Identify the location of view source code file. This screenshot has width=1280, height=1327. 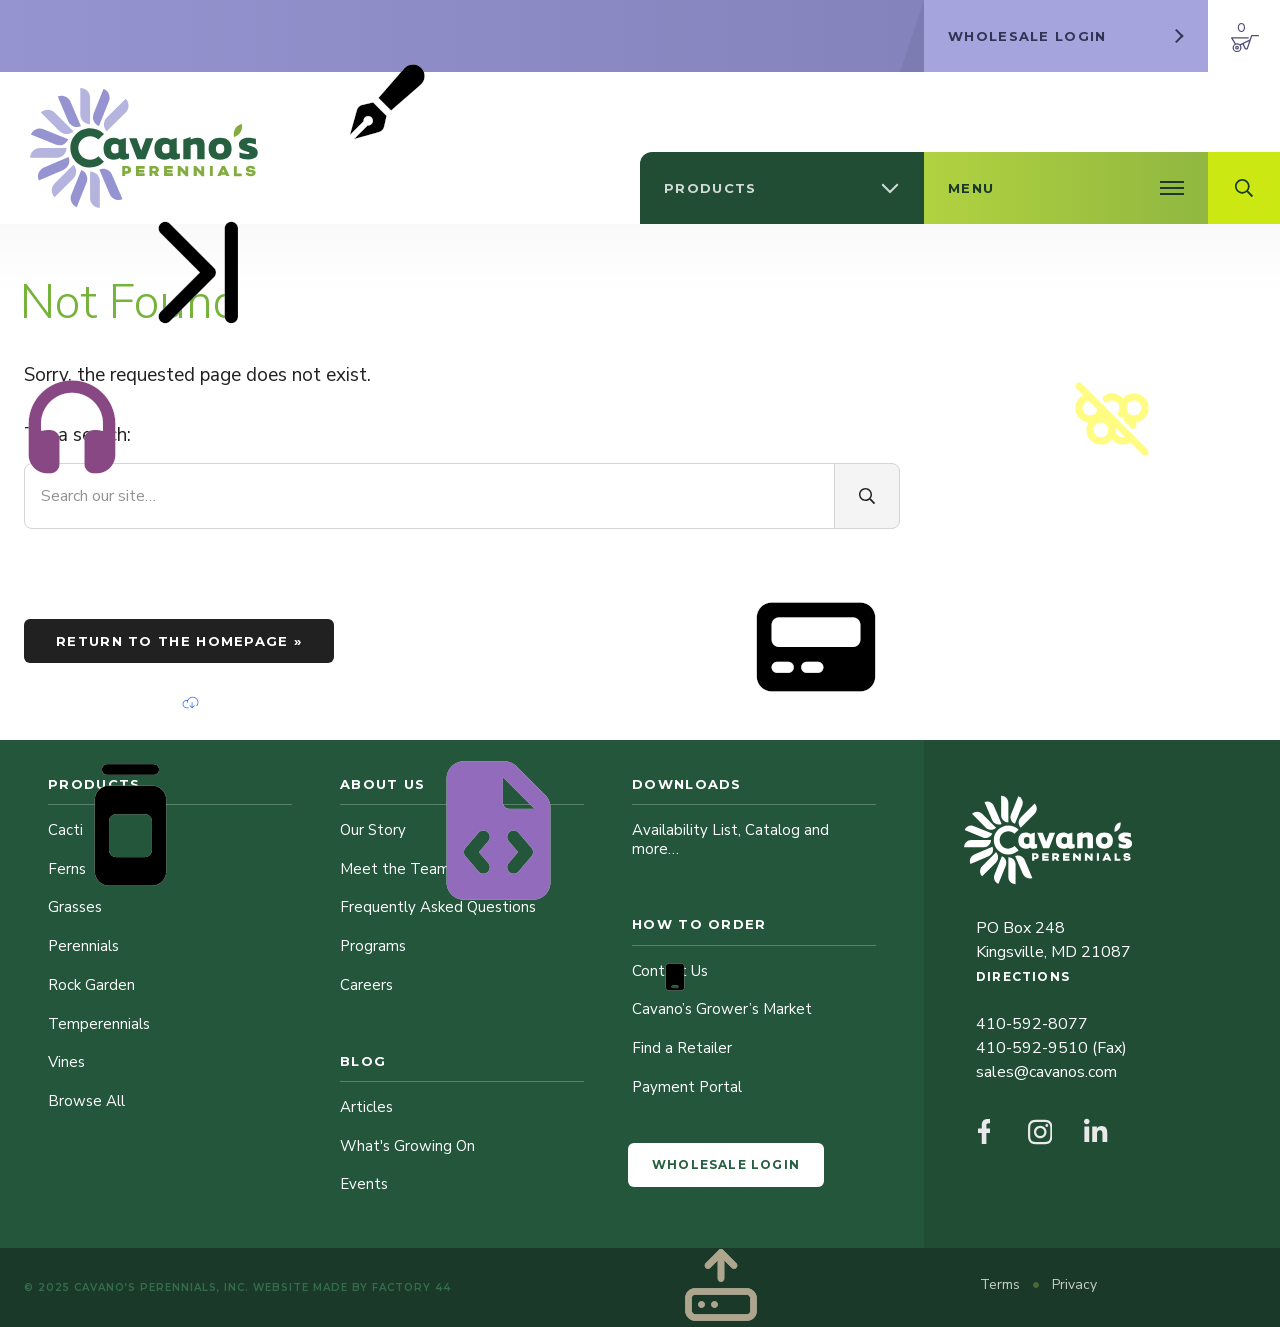
(498, 830).